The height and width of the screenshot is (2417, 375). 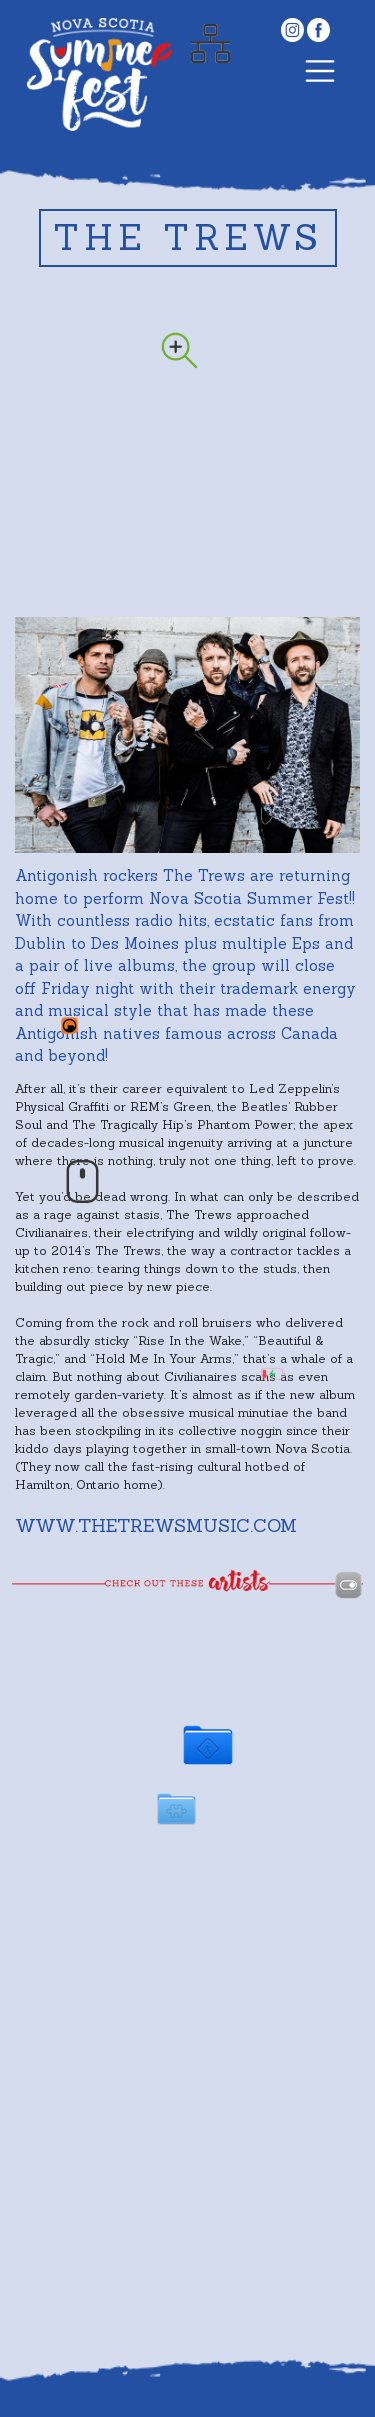 I want to click on zoom in or increase magnification, so click(x=179, y=350).